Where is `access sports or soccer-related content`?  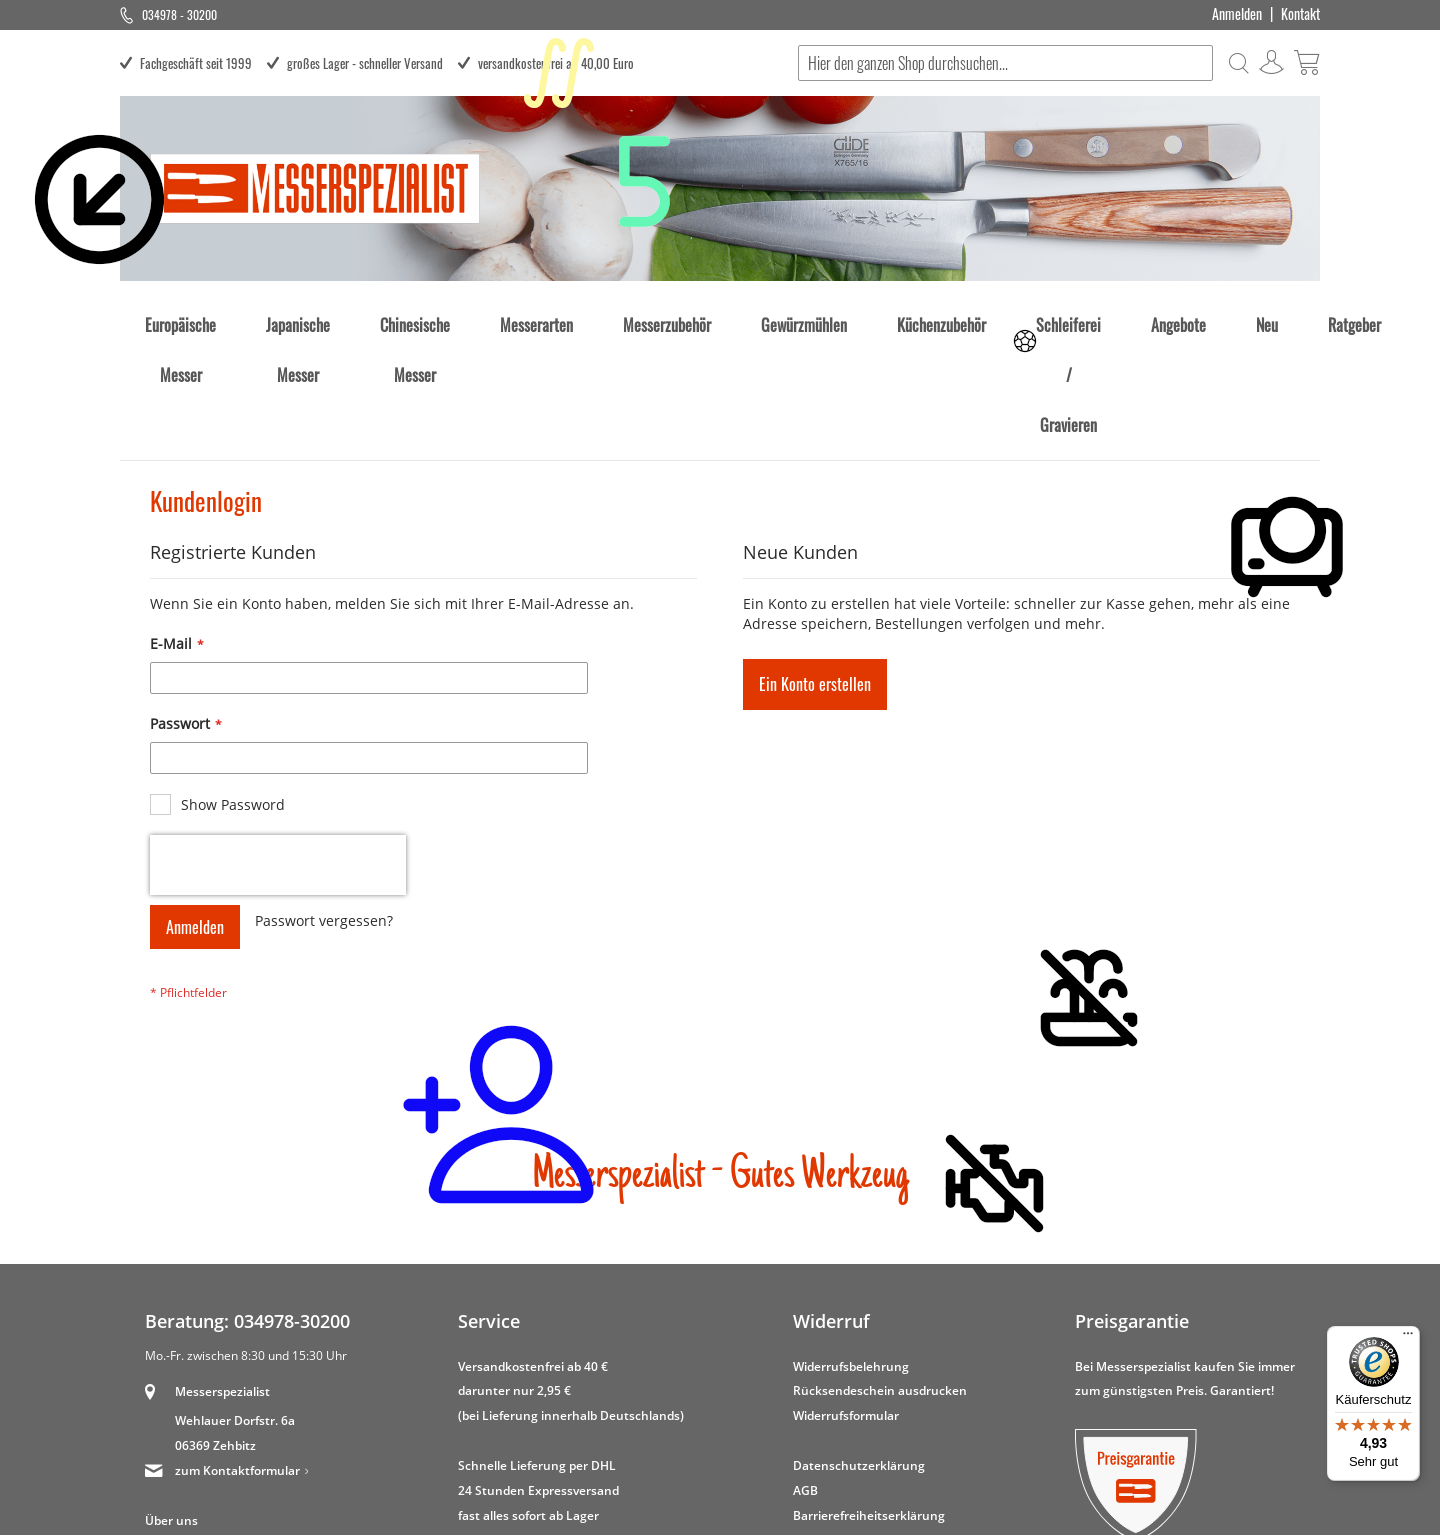 access sports or soccer-related content is located at coordinates (1025, 341).